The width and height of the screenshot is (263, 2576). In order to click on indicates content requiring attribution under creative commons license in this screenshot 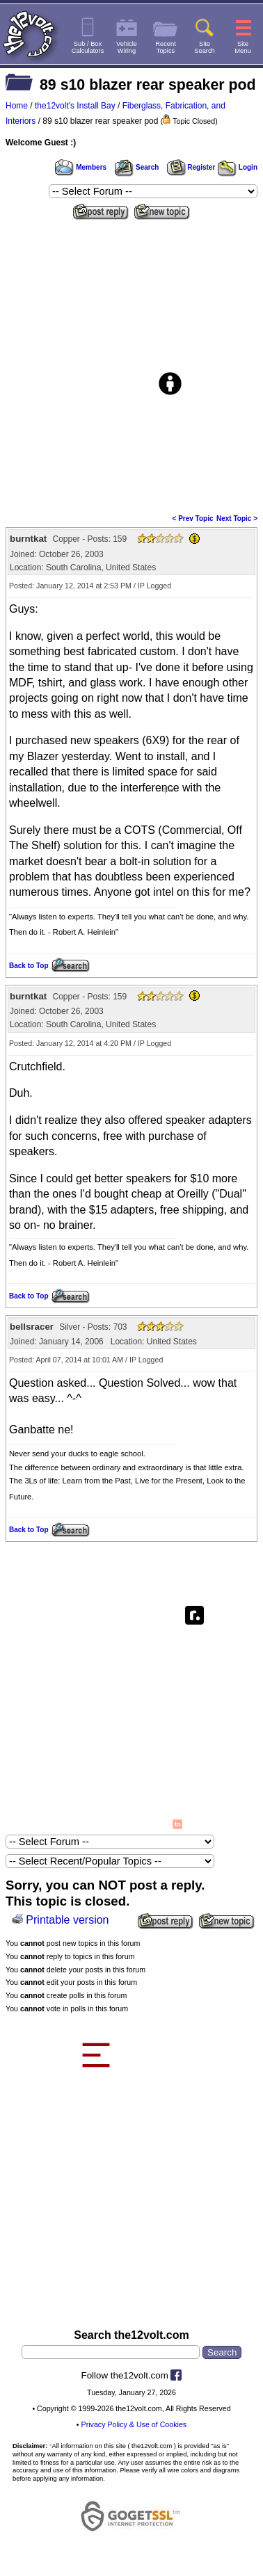, I will do `click(170, 383)`.